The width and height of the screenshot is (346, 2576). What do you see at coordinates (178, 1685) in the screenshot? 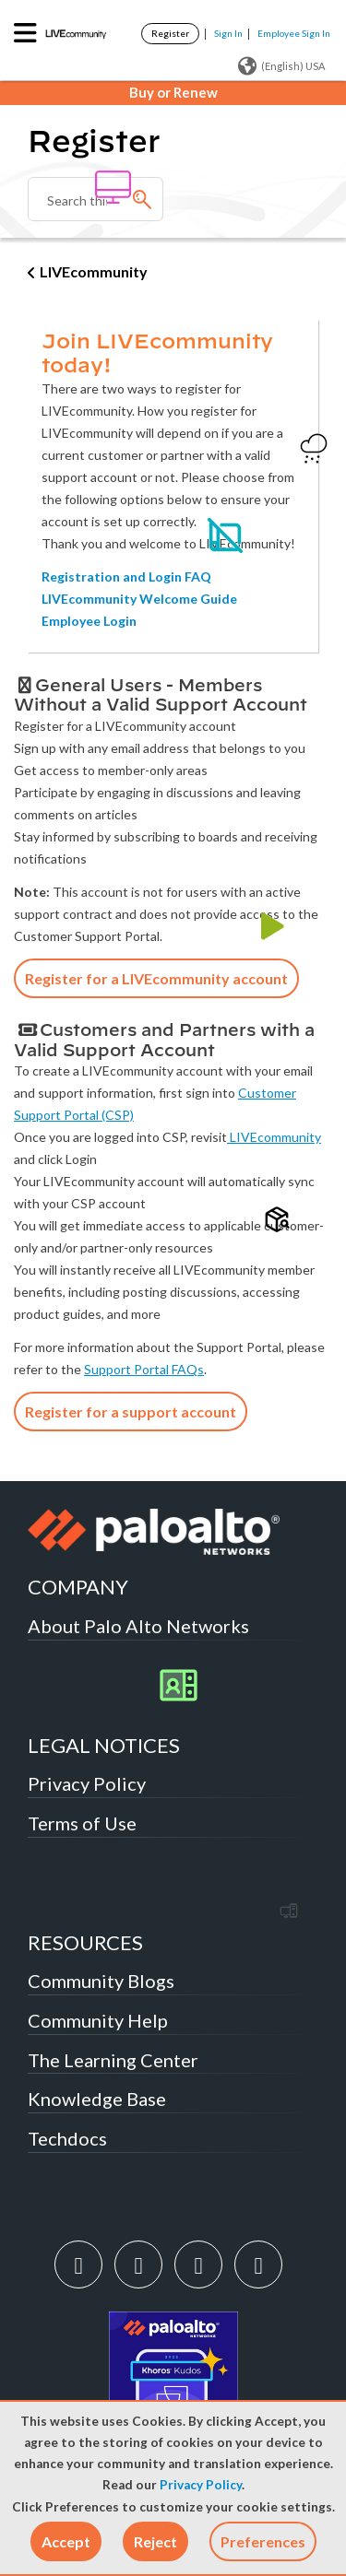
I see `start or join a video conference` at bounding box center [178, 1685].